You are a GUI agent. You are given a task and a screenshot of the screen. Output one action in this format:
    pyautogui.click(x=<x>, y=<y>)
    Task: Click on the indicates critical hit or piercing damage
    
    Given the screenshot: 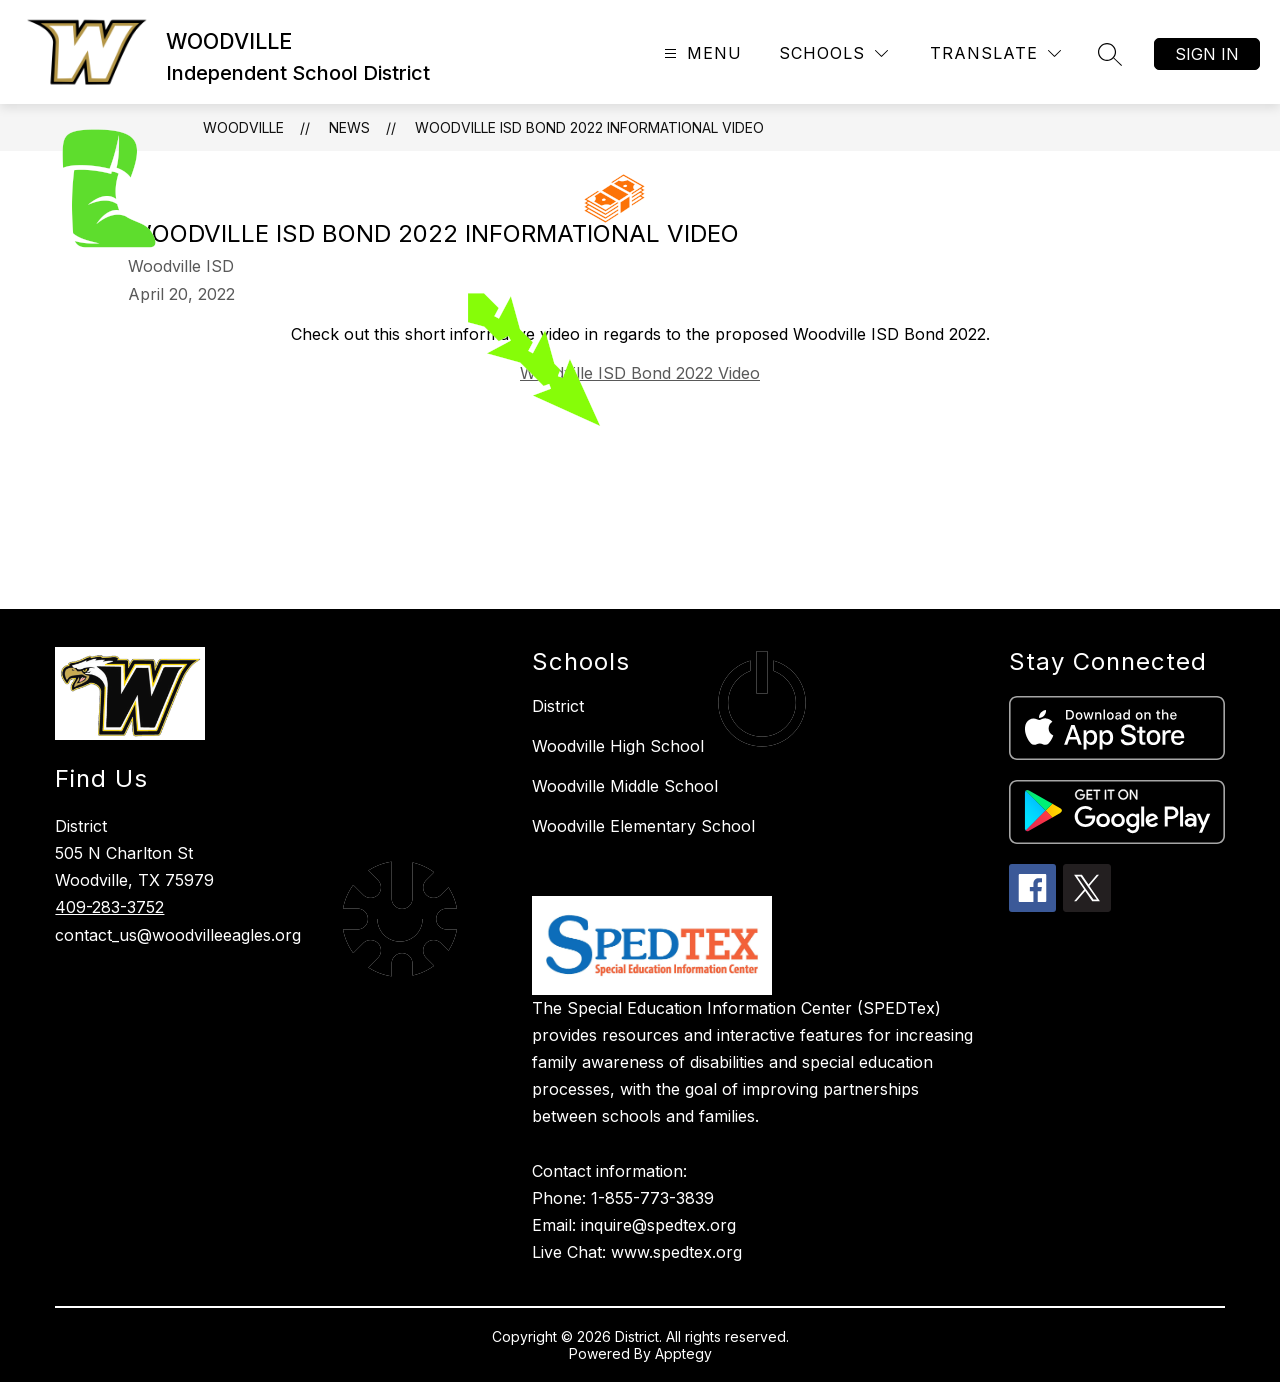 What is the action you would take?
    pyautogui.click(x=535, y=360)
    